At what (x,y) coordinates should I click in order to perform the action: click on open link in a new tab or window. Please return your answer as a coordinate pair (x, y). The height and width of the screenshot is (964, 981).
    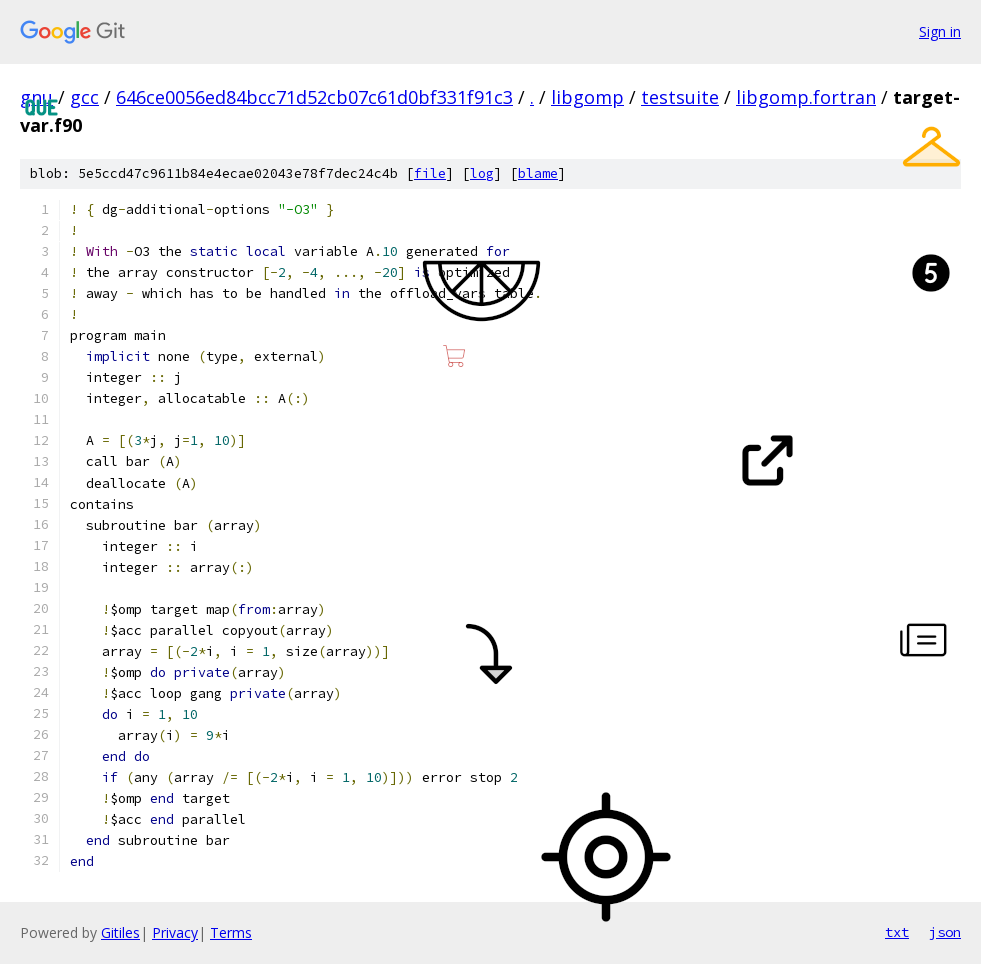
    Looking at the image, I should click on (767, 460).